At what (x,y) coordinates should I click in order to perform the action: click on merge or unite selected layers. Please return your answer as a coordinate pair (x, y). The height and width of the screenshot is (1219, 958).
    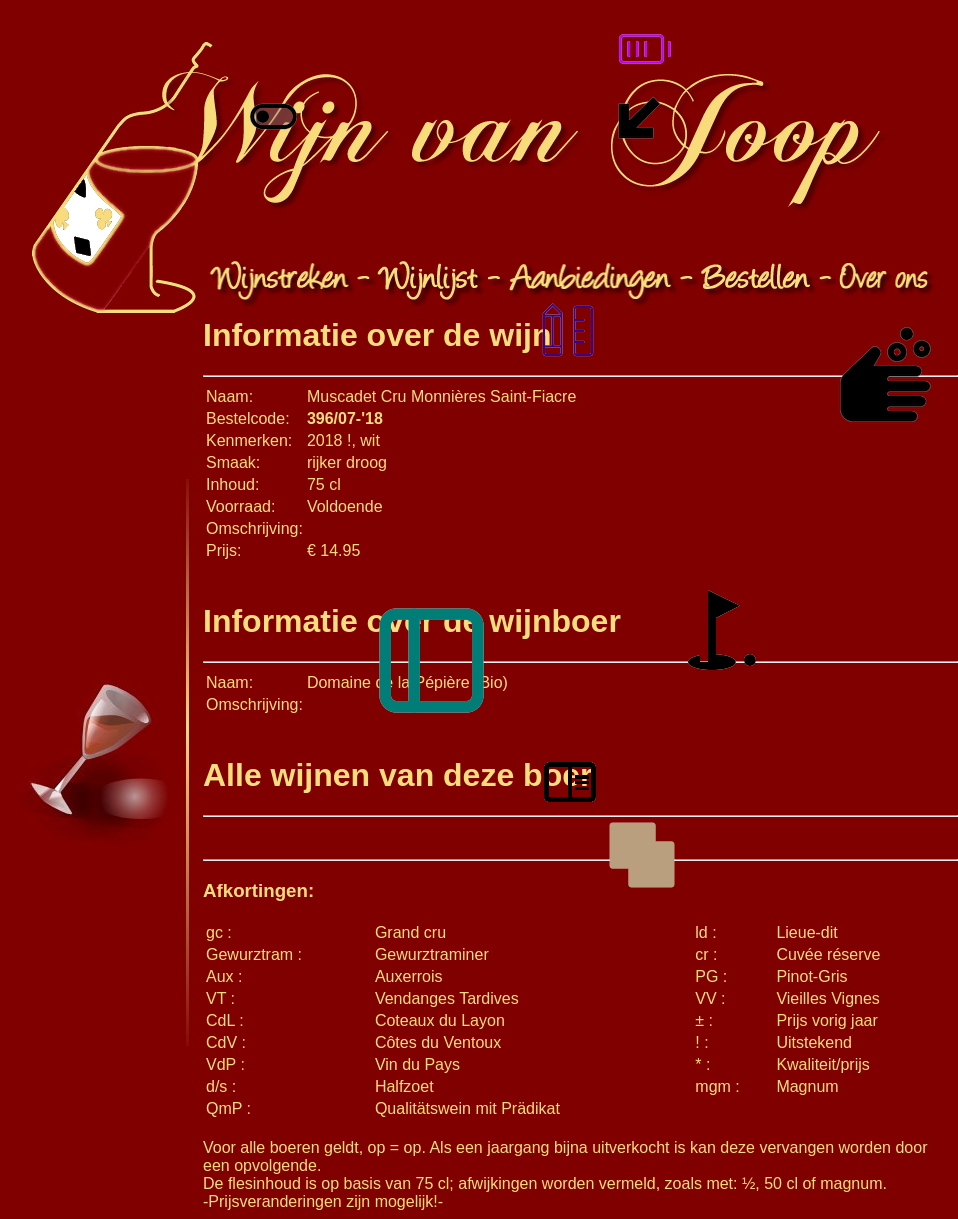
    Looking at the image, I should click on (642, 855).